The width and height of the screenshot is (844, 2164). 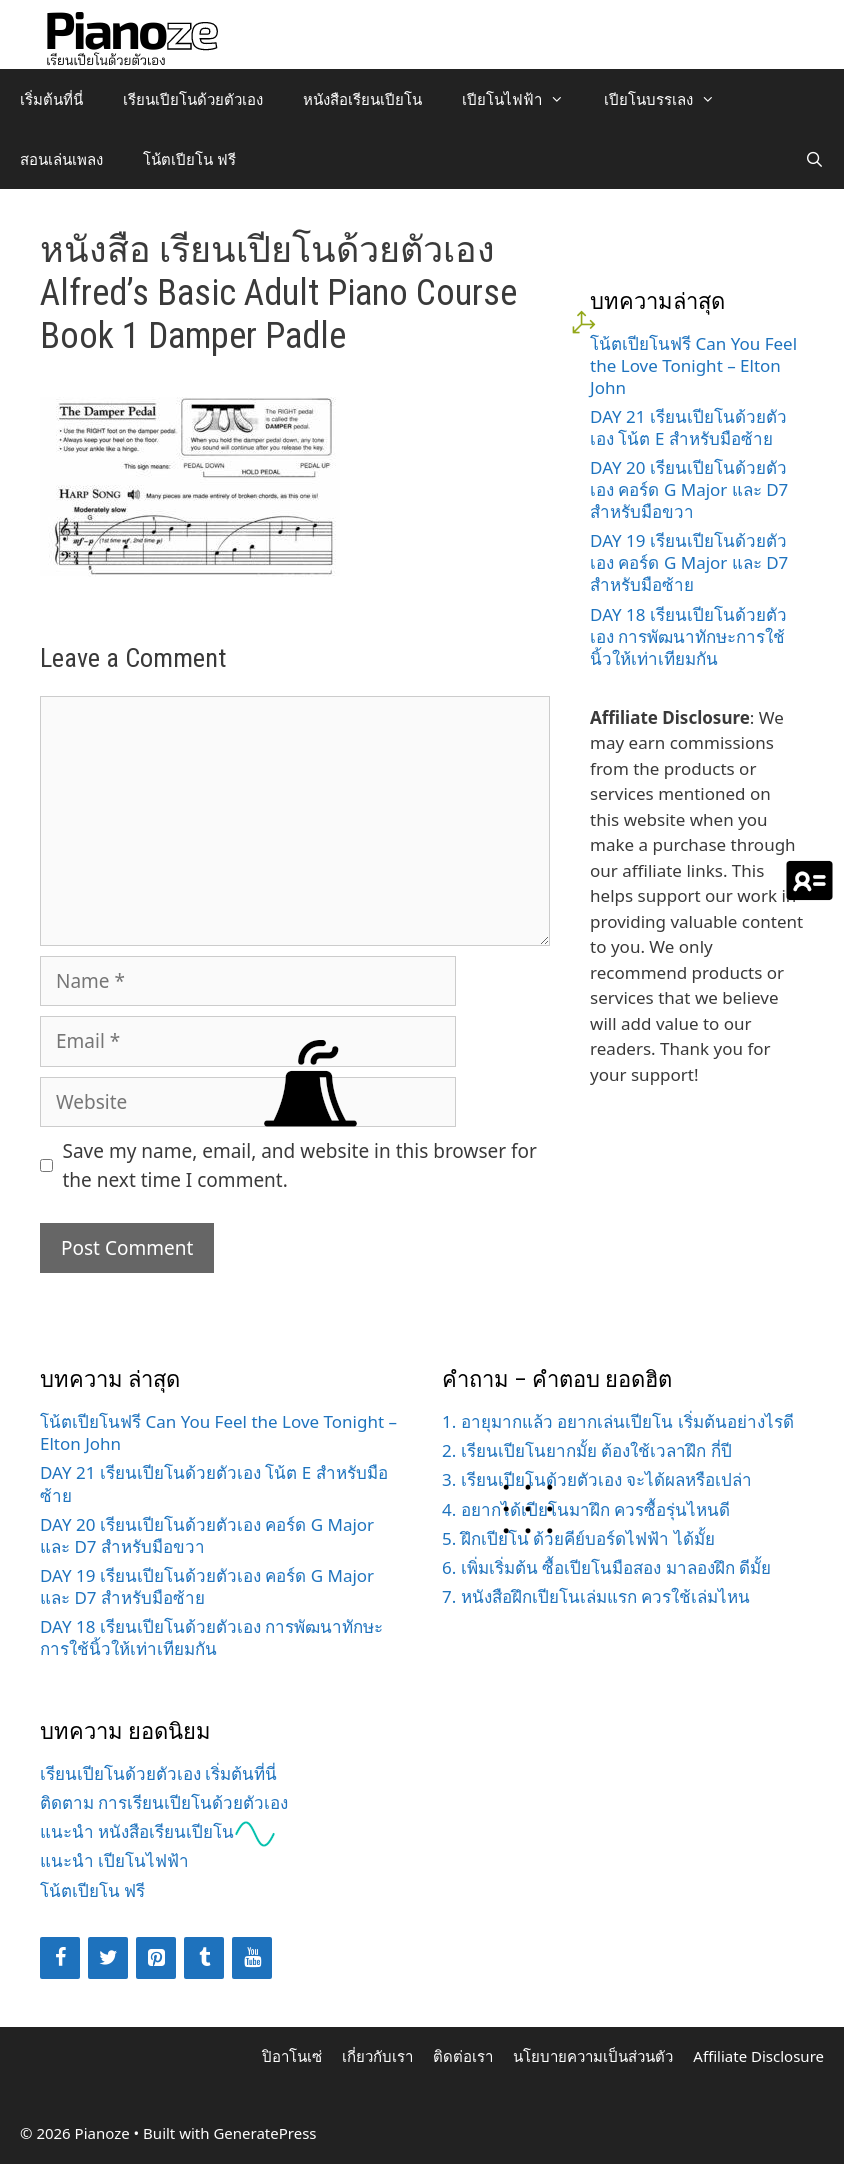 I want to click on switch to 3D view or coordinate system, so click(x=582, y=323).